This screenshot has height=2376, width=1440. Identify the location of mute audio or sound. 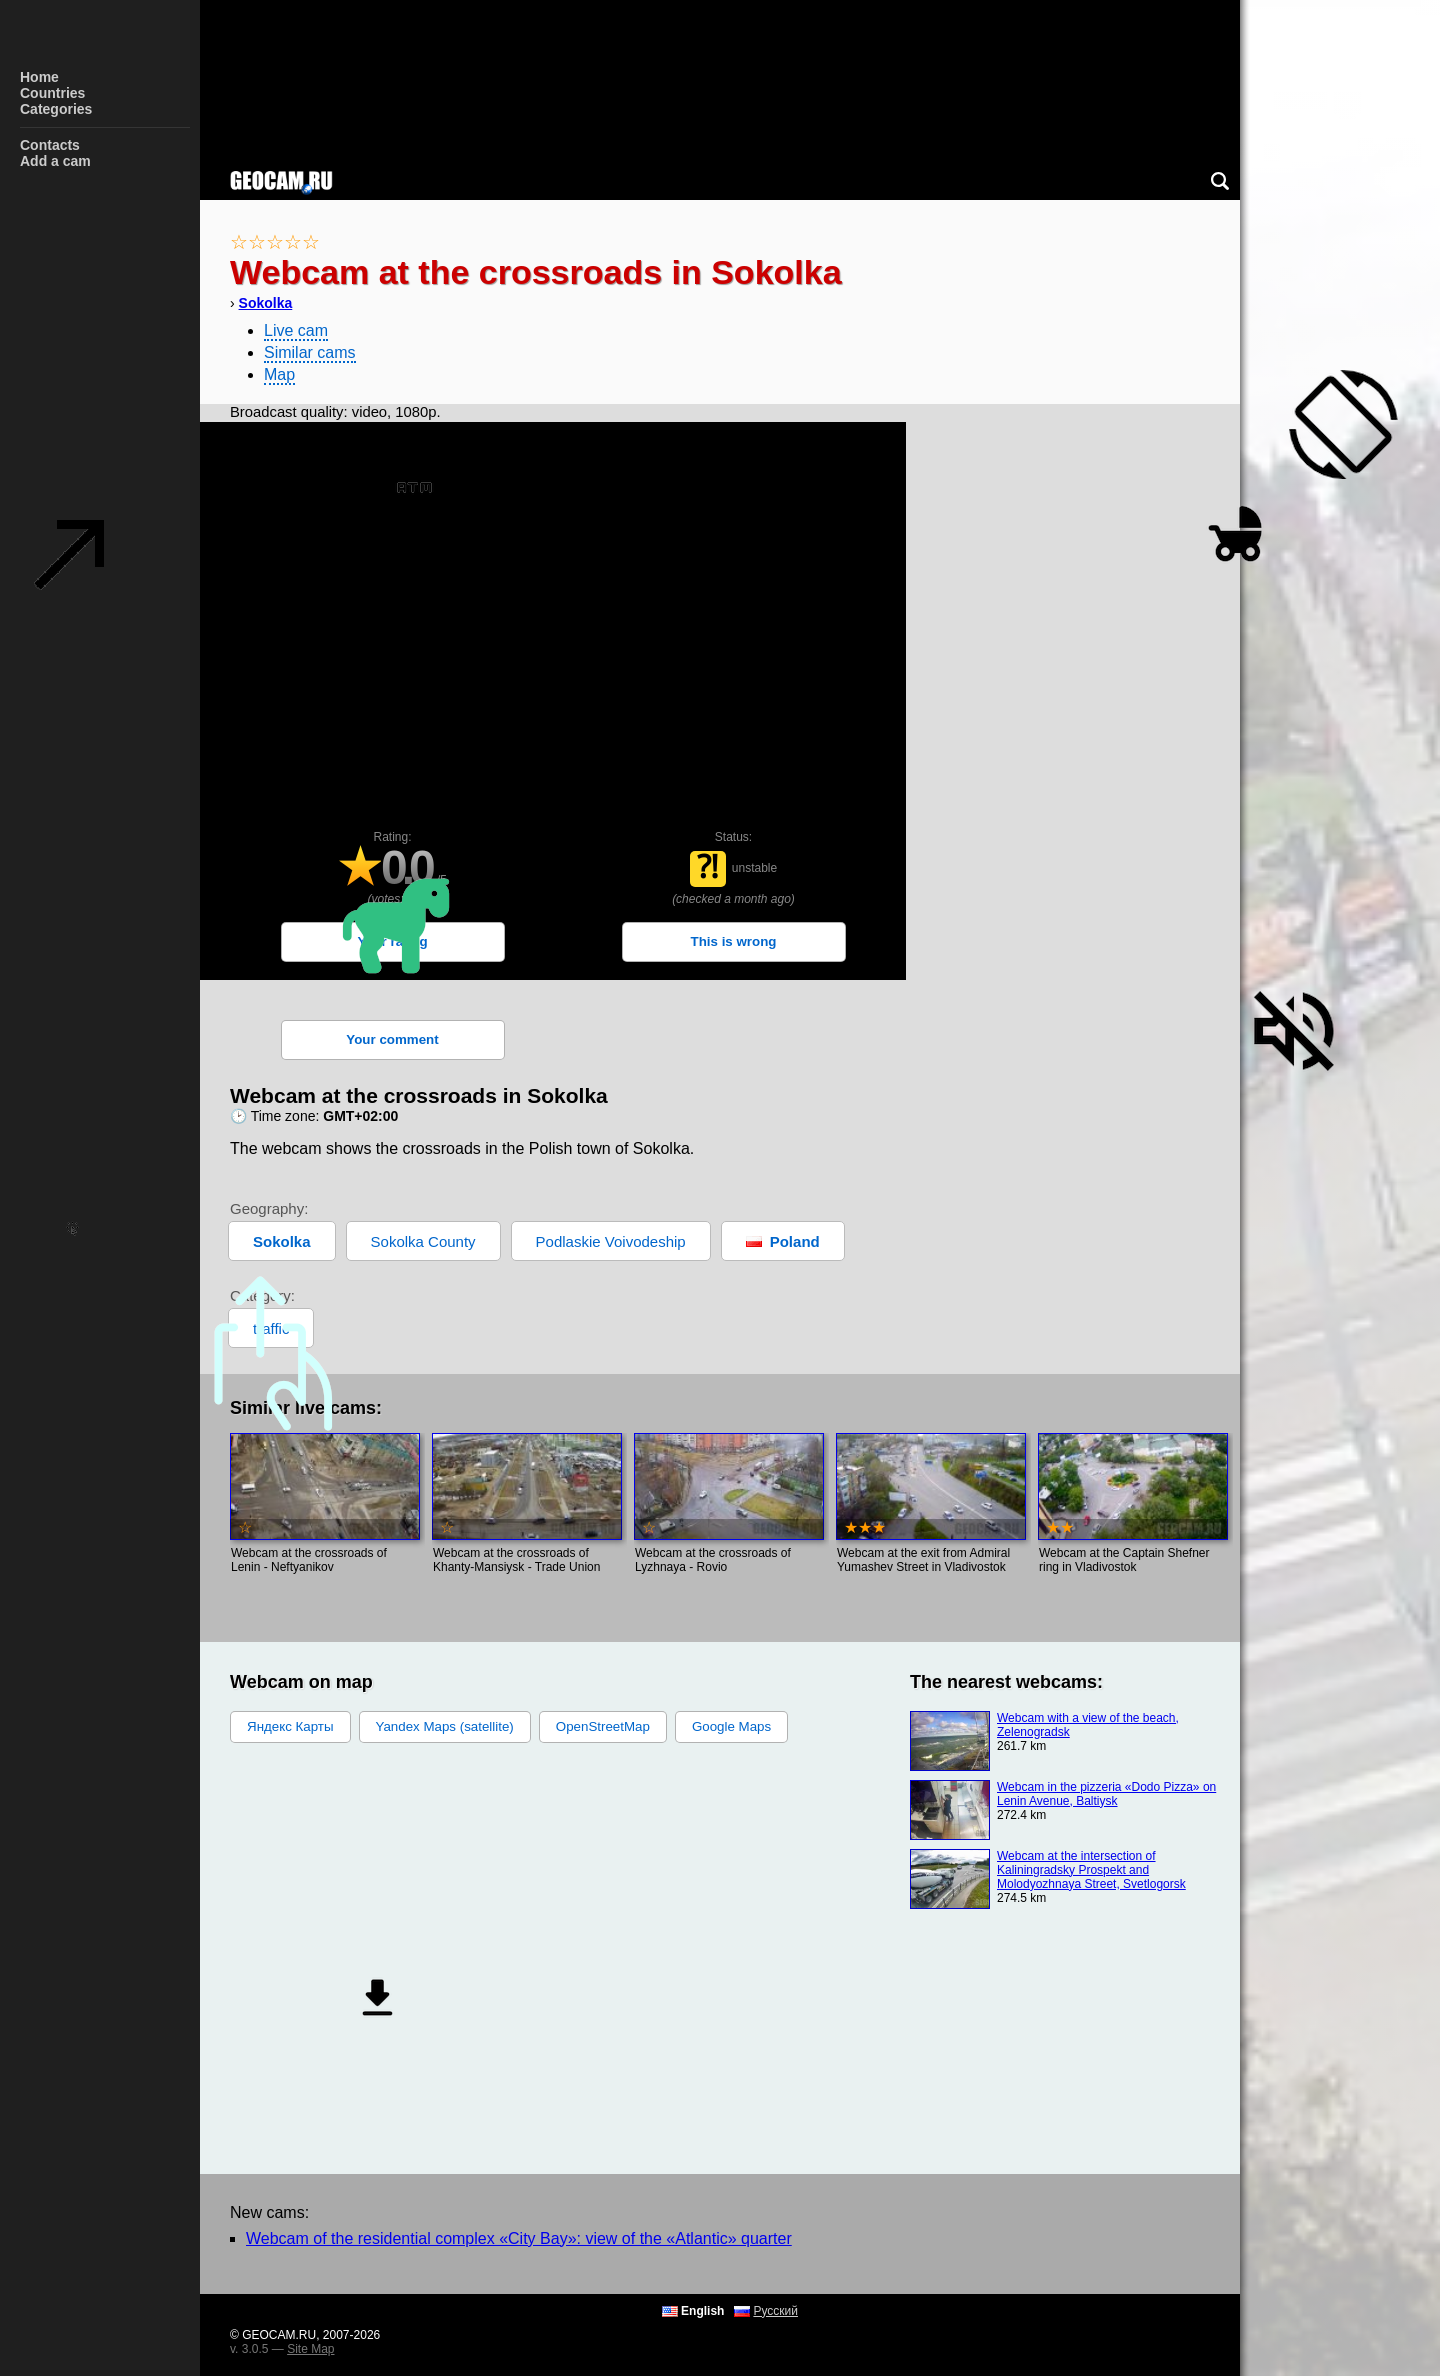
(1294, 1031).